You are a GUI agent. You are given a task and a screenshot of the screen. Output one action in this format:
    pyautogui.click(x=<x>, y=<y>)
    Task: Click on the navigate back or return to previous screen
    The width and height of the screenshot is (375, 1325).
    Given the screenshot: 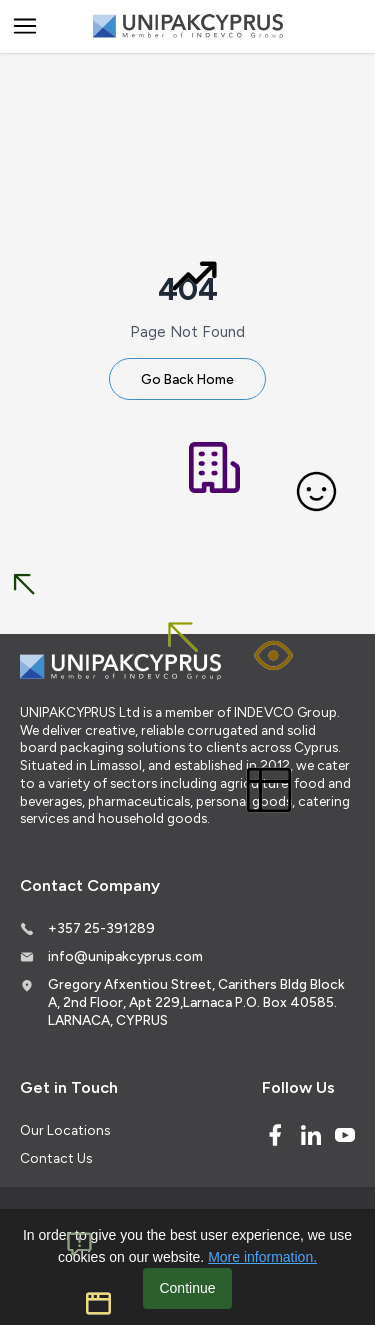 What is the action you would take?
    pyautogui.click(x=183, y=637)
    